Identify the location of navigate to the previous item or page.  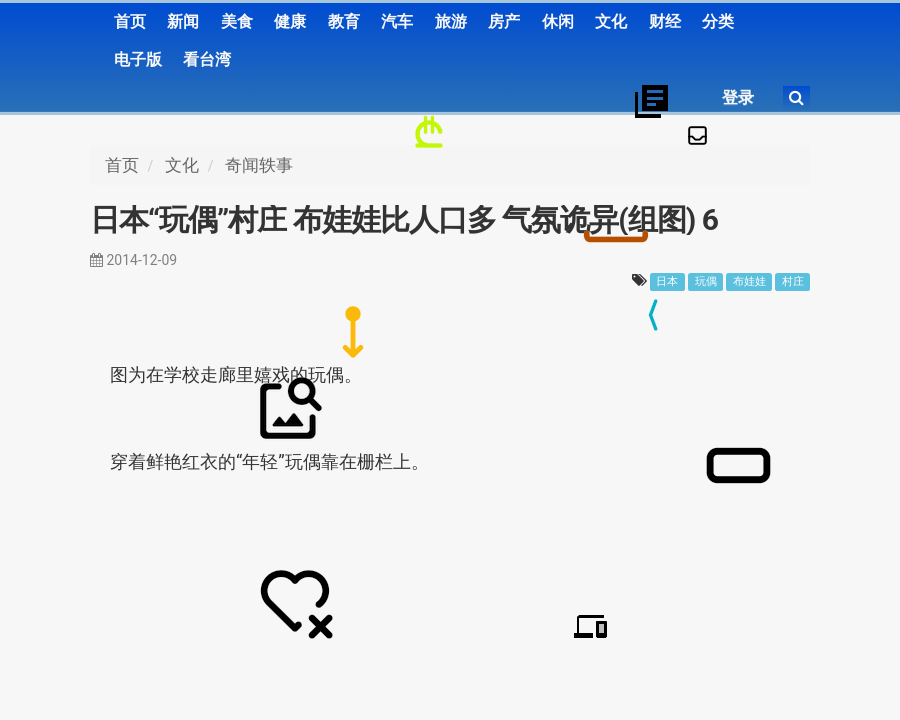
(654, 315).